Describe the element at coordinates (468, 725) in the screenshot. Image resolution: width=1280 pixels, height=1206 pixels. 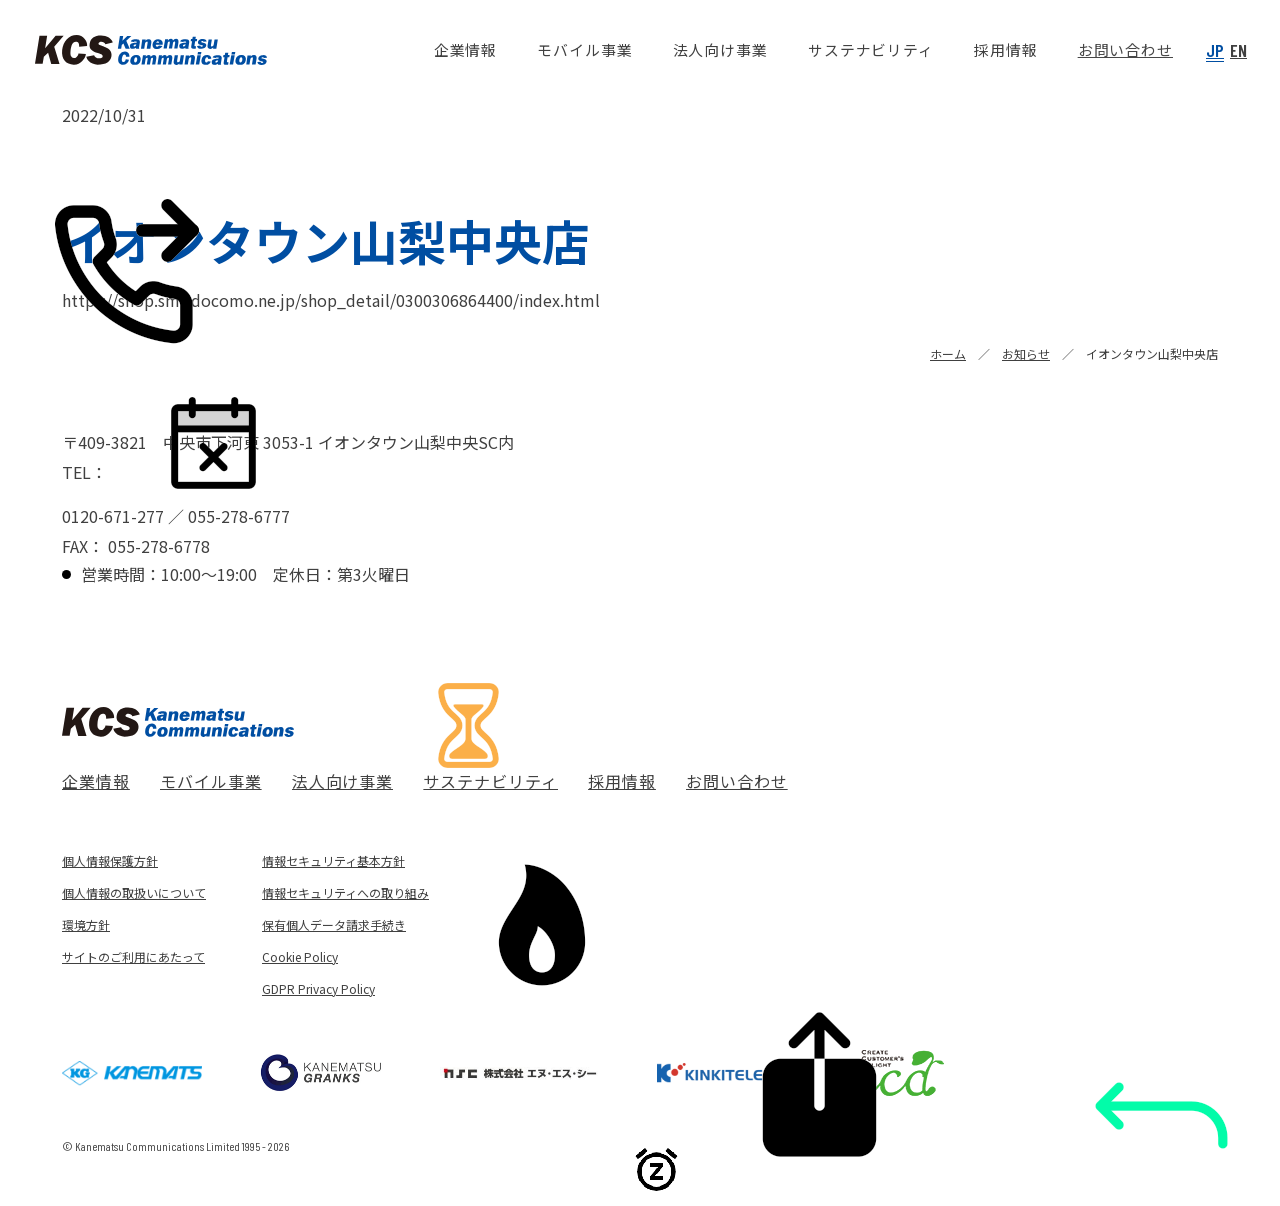
I see `indicates loading or processing in progress` at that location.